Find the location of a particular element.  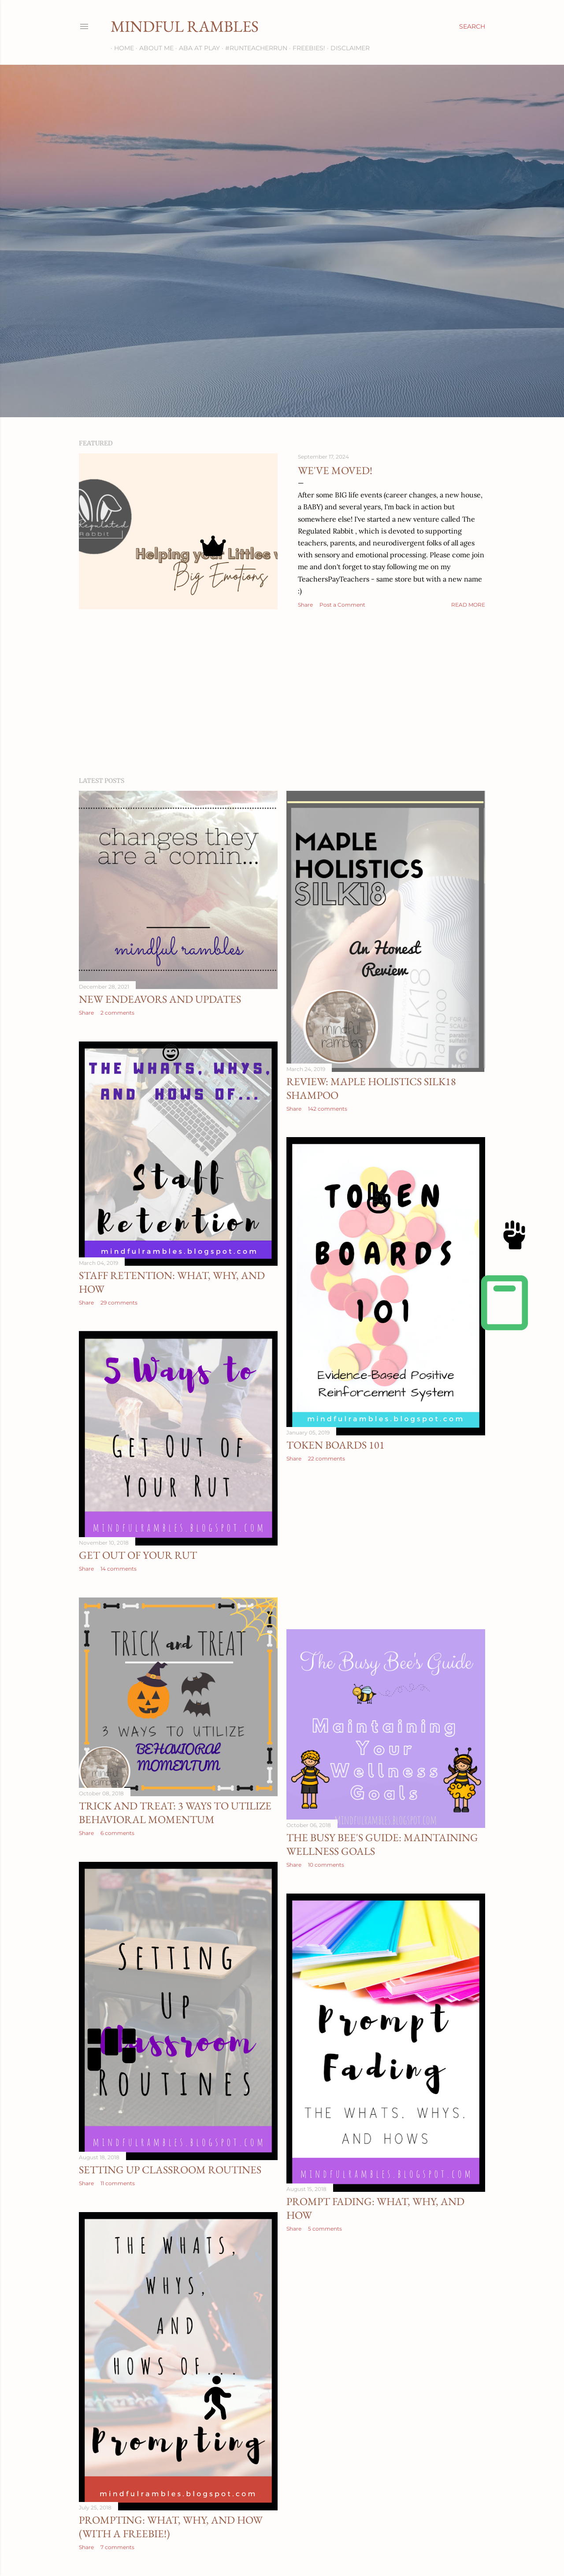

tablet device with speaker is located at coordinates (505, 1303).